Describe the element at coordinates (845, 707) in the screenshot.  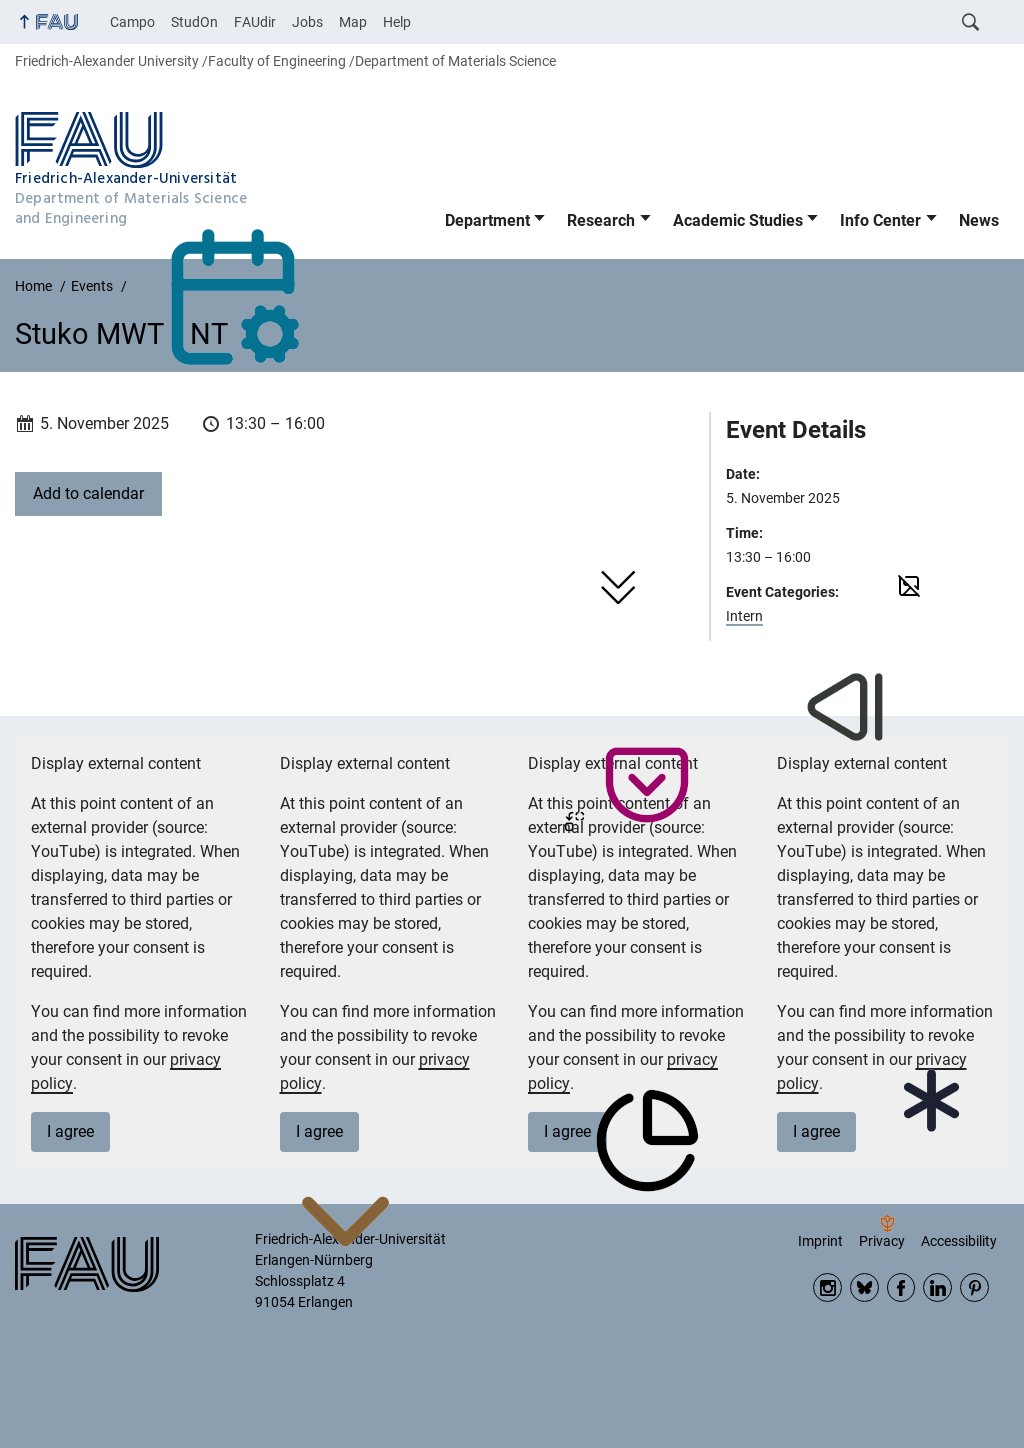
I see `skip to previous track or beginning` at that location.